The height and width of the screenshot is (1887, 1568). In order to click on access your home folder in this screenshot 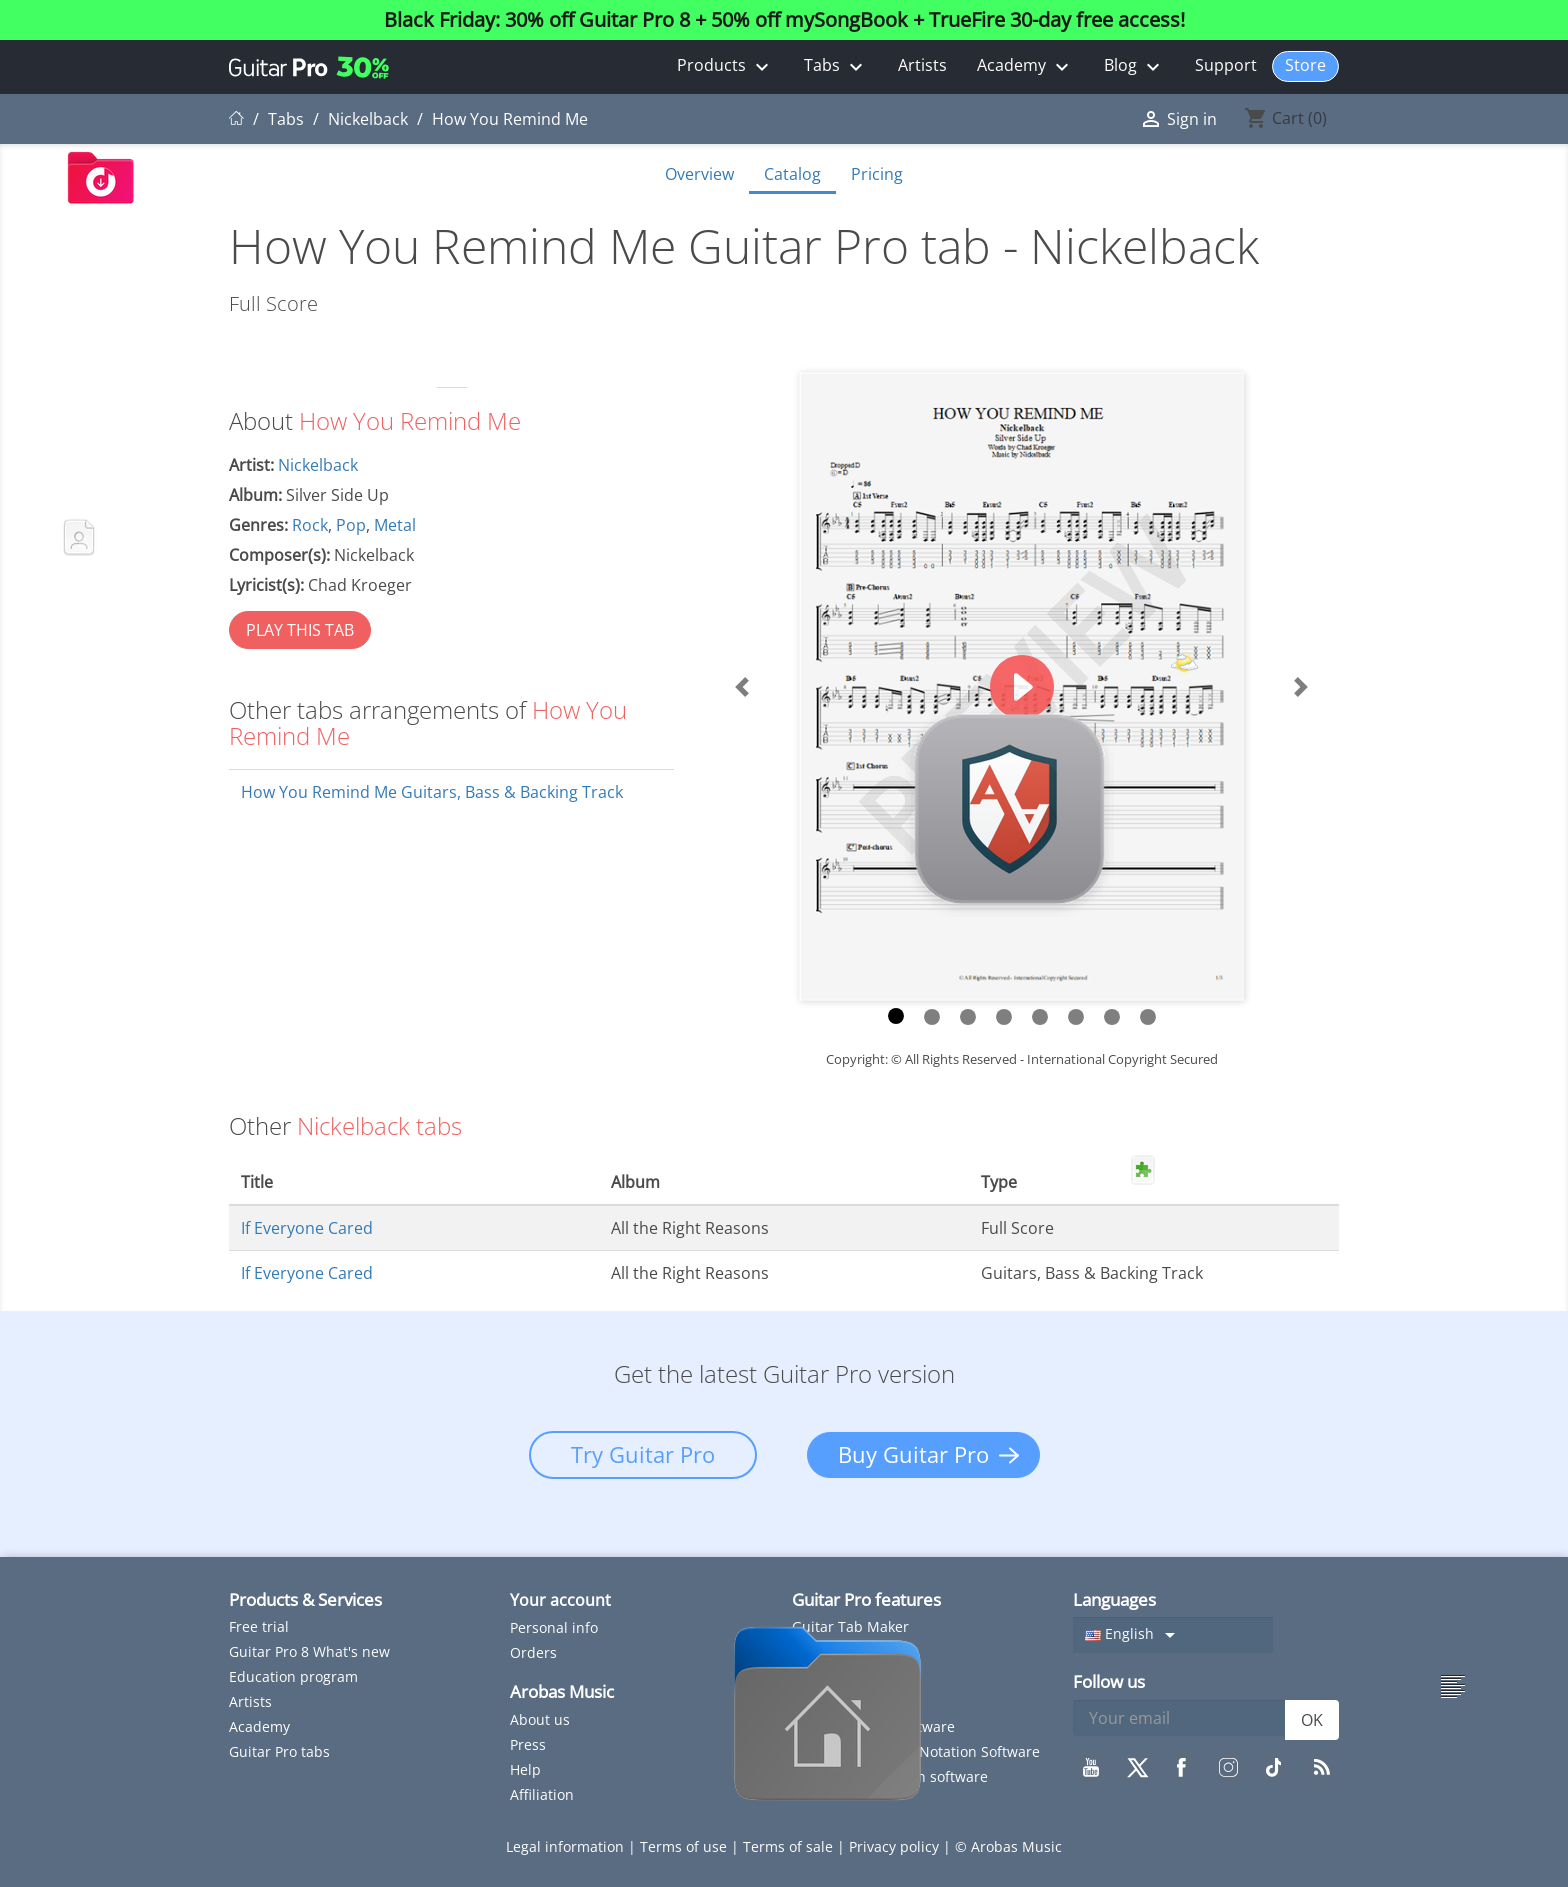, I will do `click(827, 1713)`.